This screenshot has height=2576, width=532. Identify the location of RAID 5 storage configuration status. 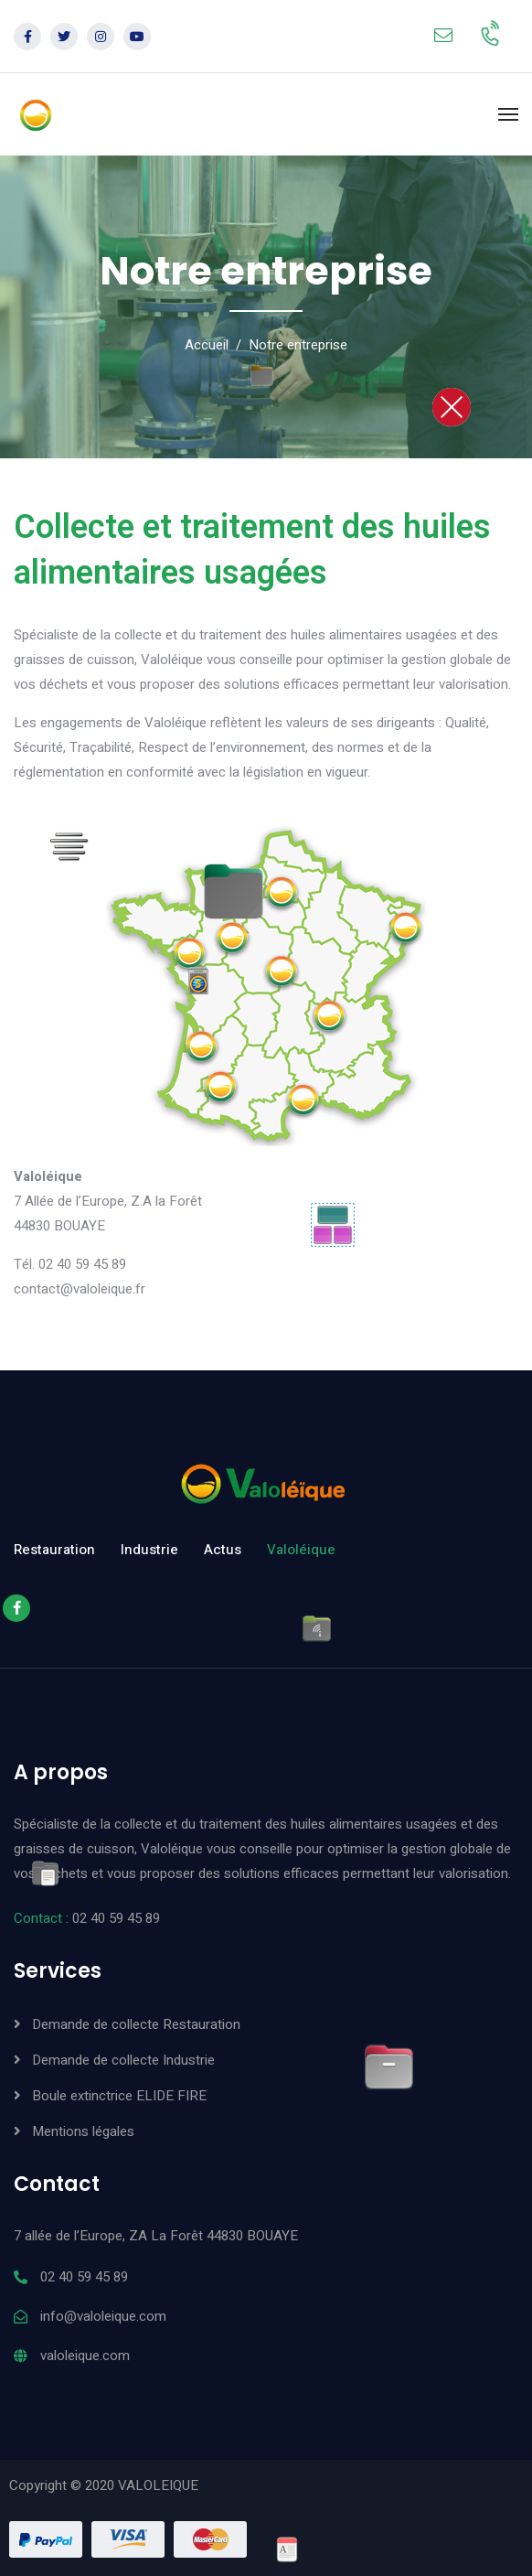
(198, 981).